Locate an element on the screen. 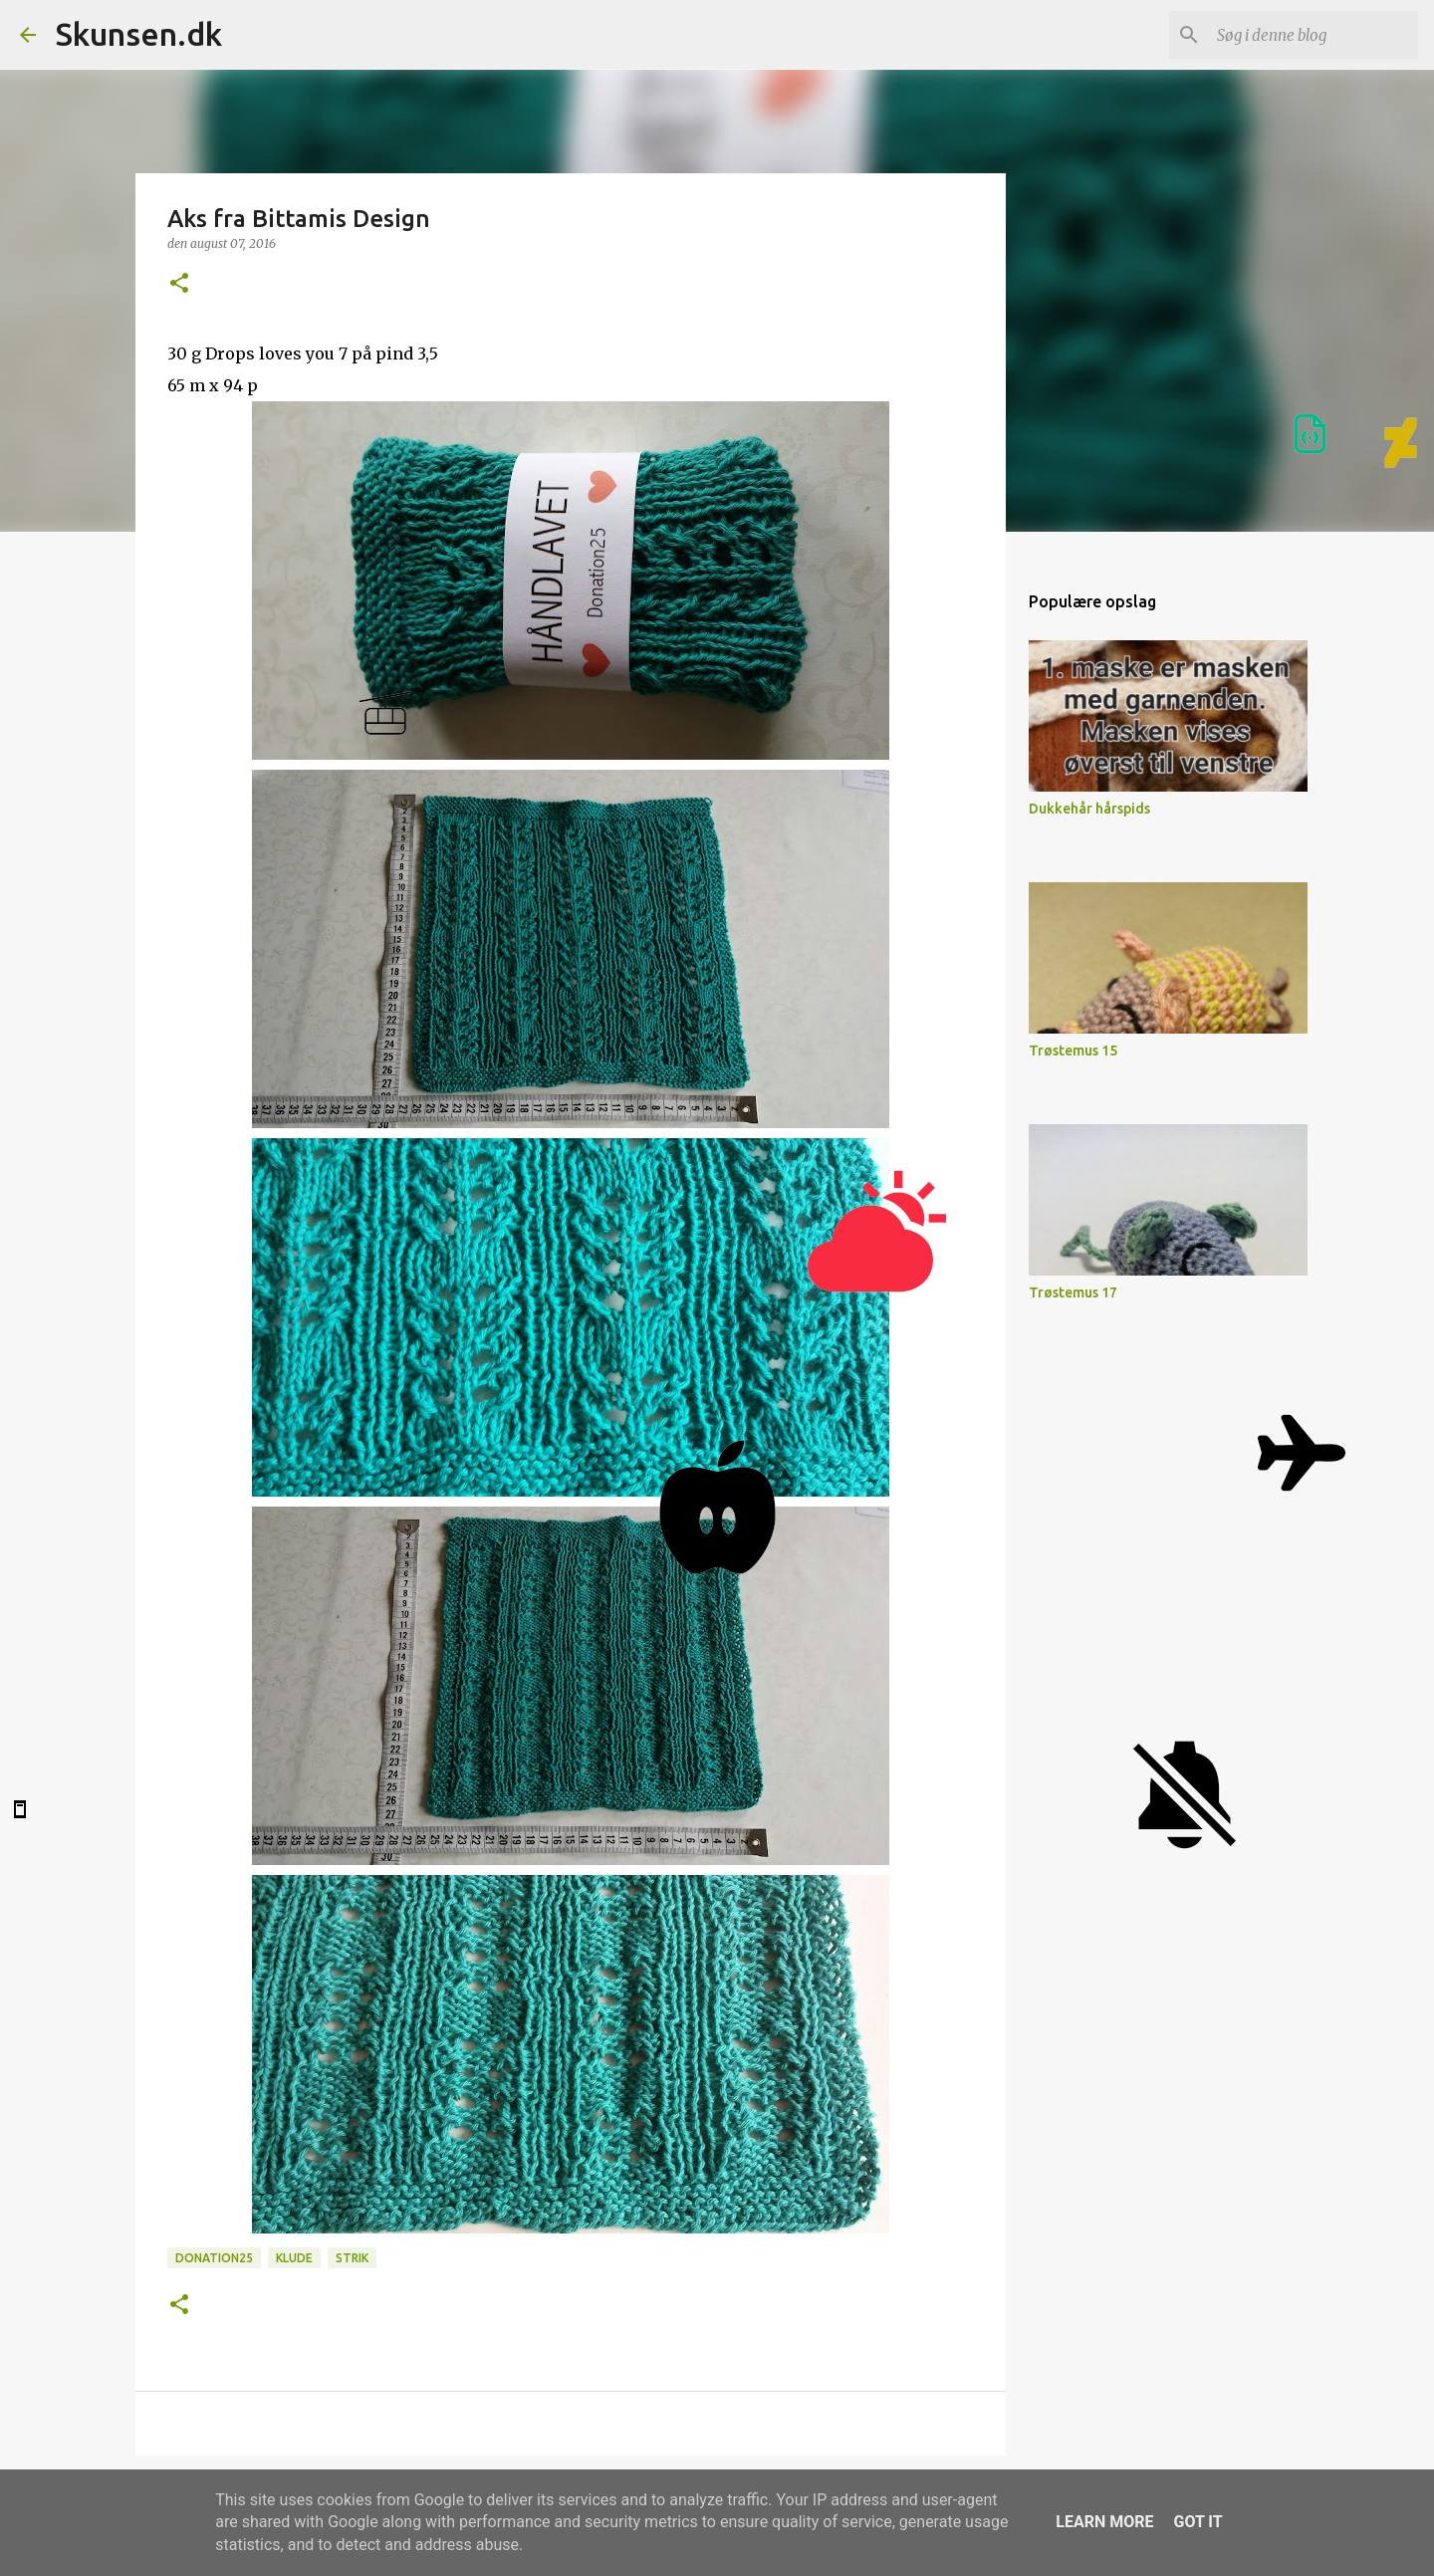 This screenshot has width=1434, height=2576. access nutrition information is located at coordinates (717, 1507).